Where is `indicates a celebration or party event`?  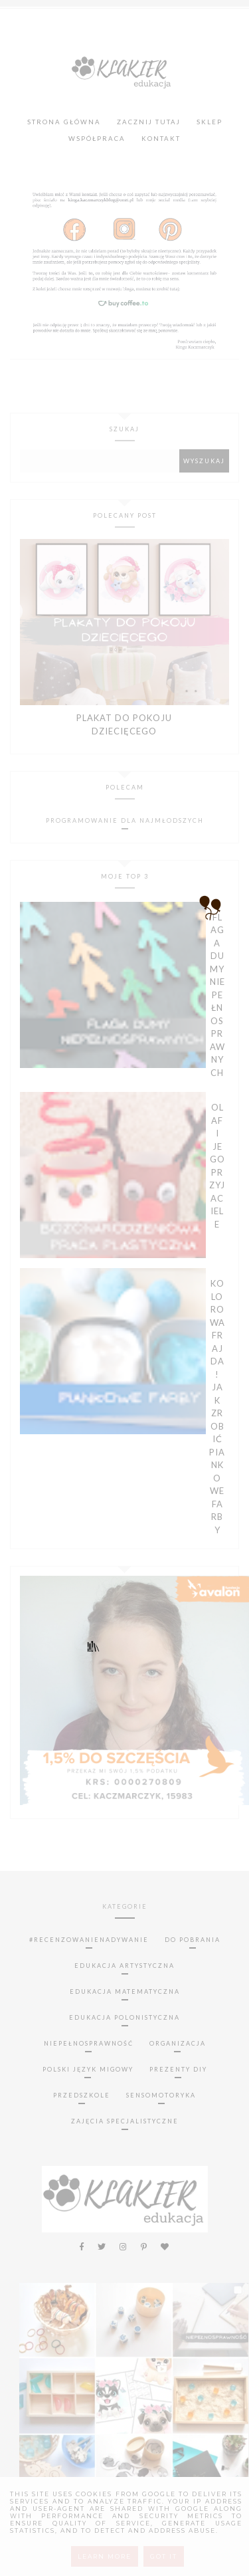
indicates a celebration or party event is located at coordinates (210, 908).